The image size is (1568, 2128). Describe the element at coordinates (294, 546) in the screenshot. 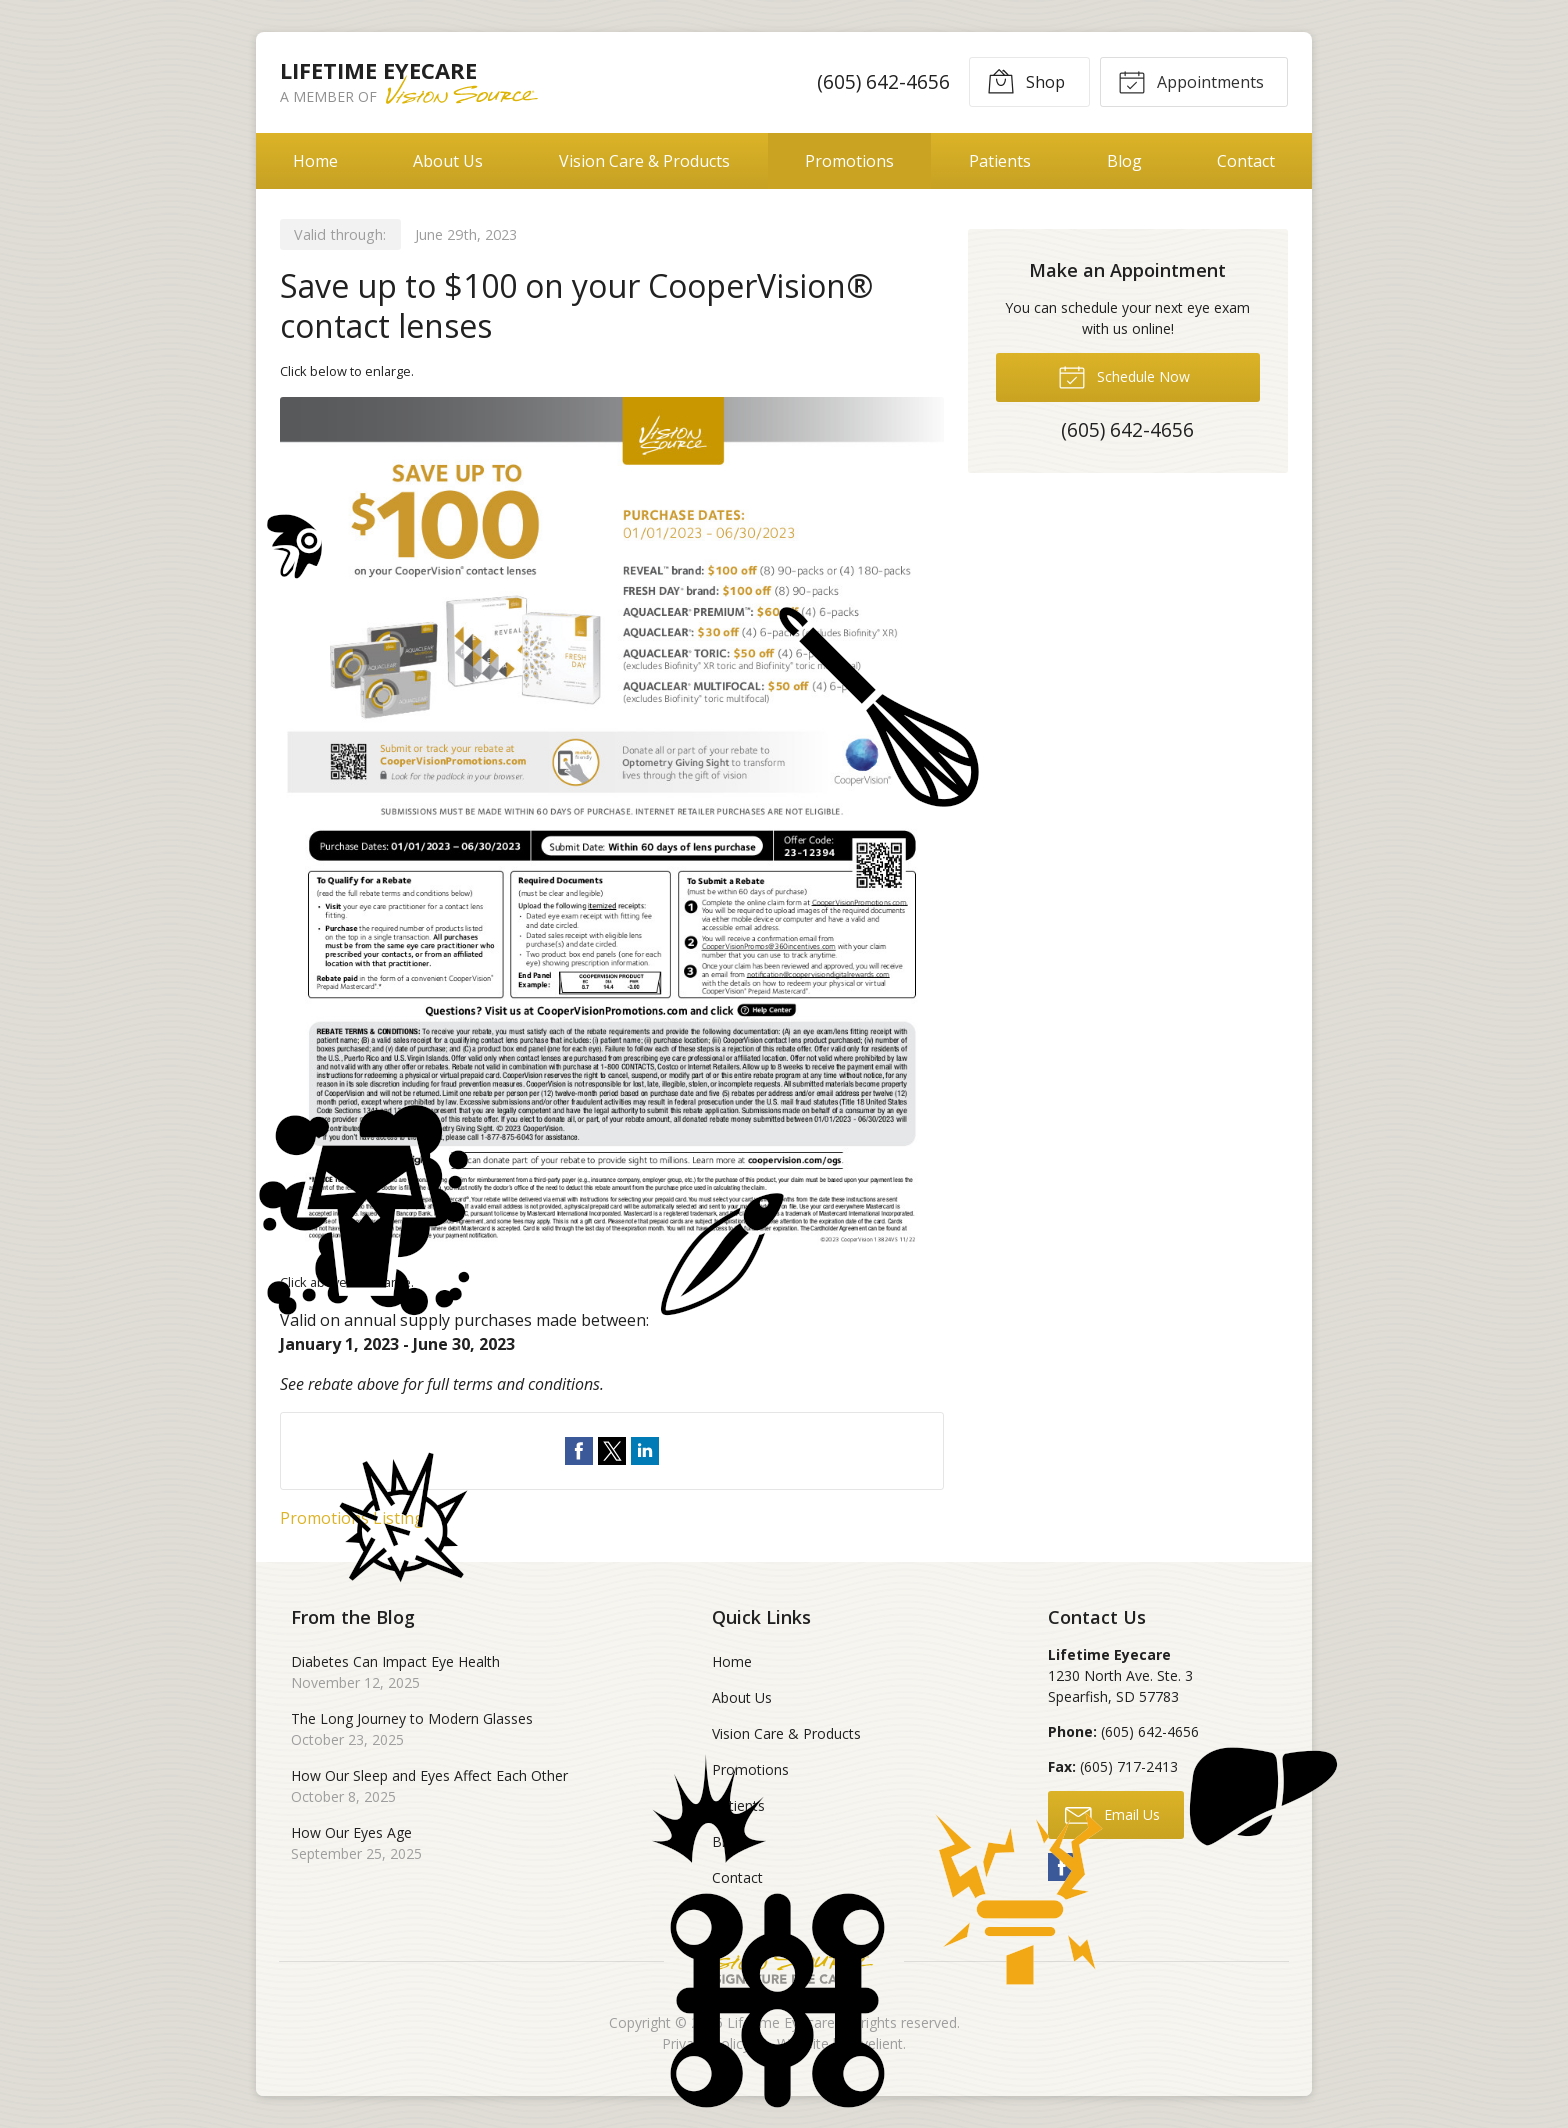

I see `select the phrygian cap headgear item` at that location.